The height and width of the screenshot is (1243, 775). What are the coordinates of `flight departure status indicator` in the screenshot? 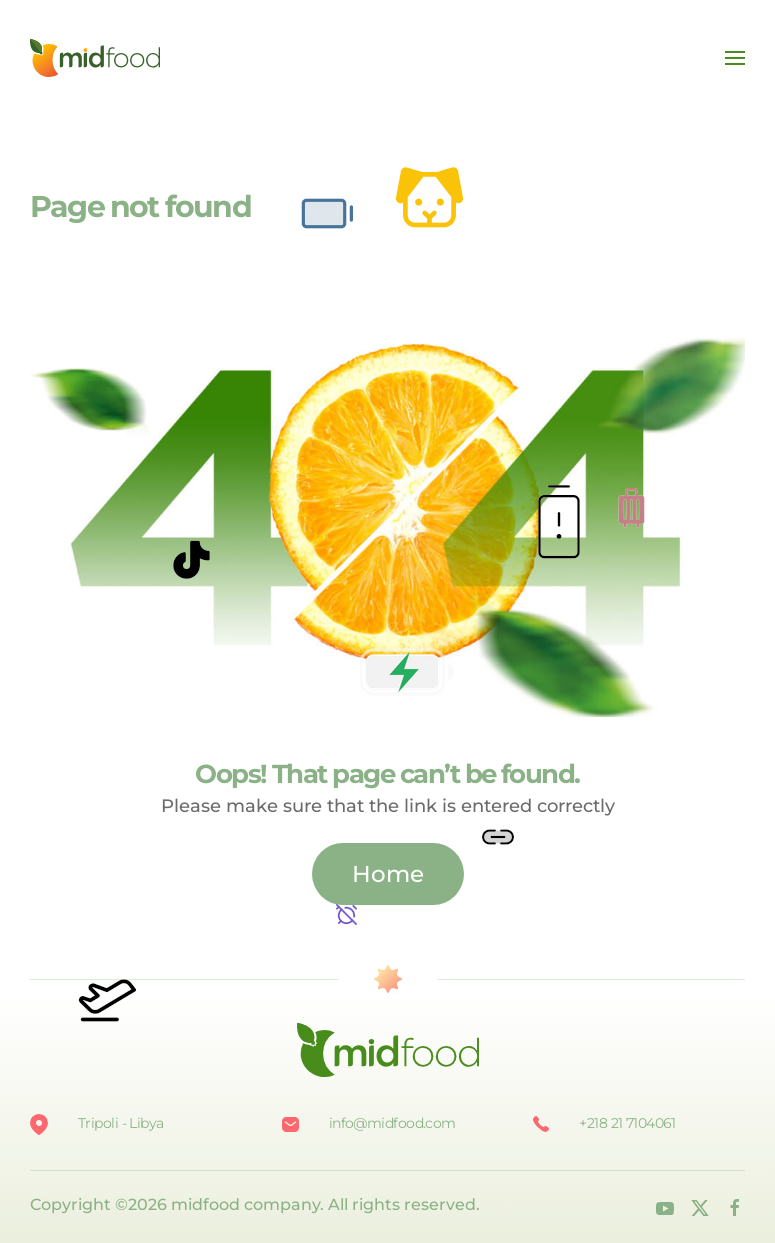 It's located at (107, 998).